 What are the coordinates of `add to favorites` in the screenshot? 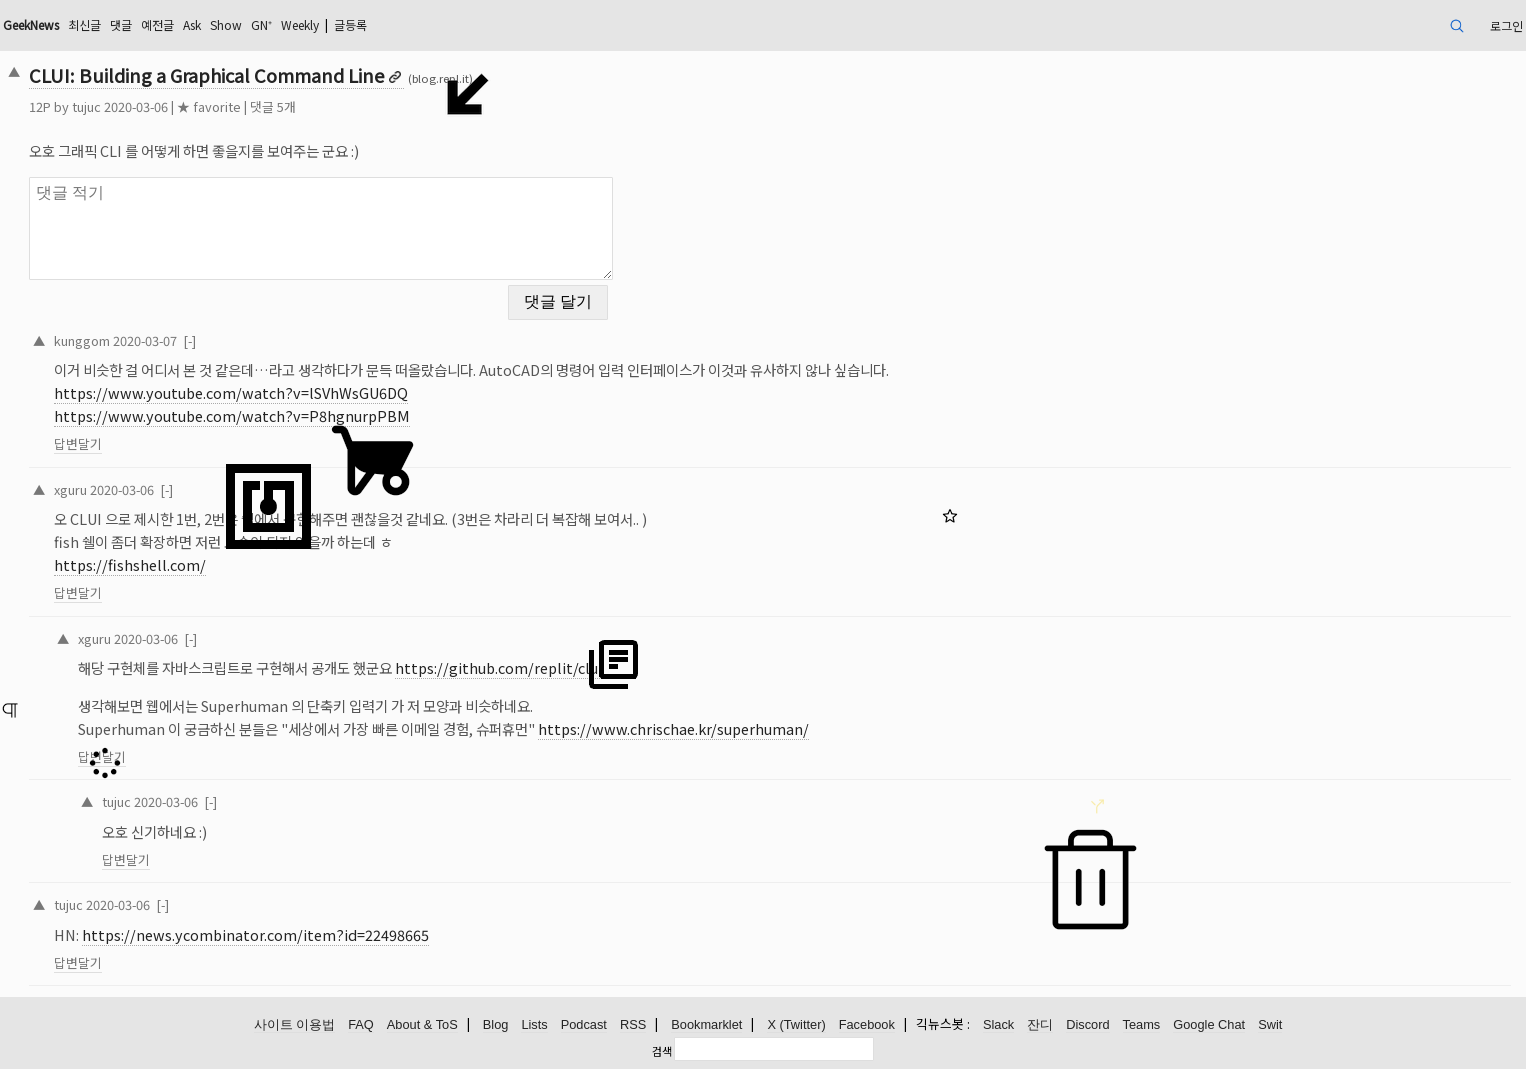 It's located at (950, 516).